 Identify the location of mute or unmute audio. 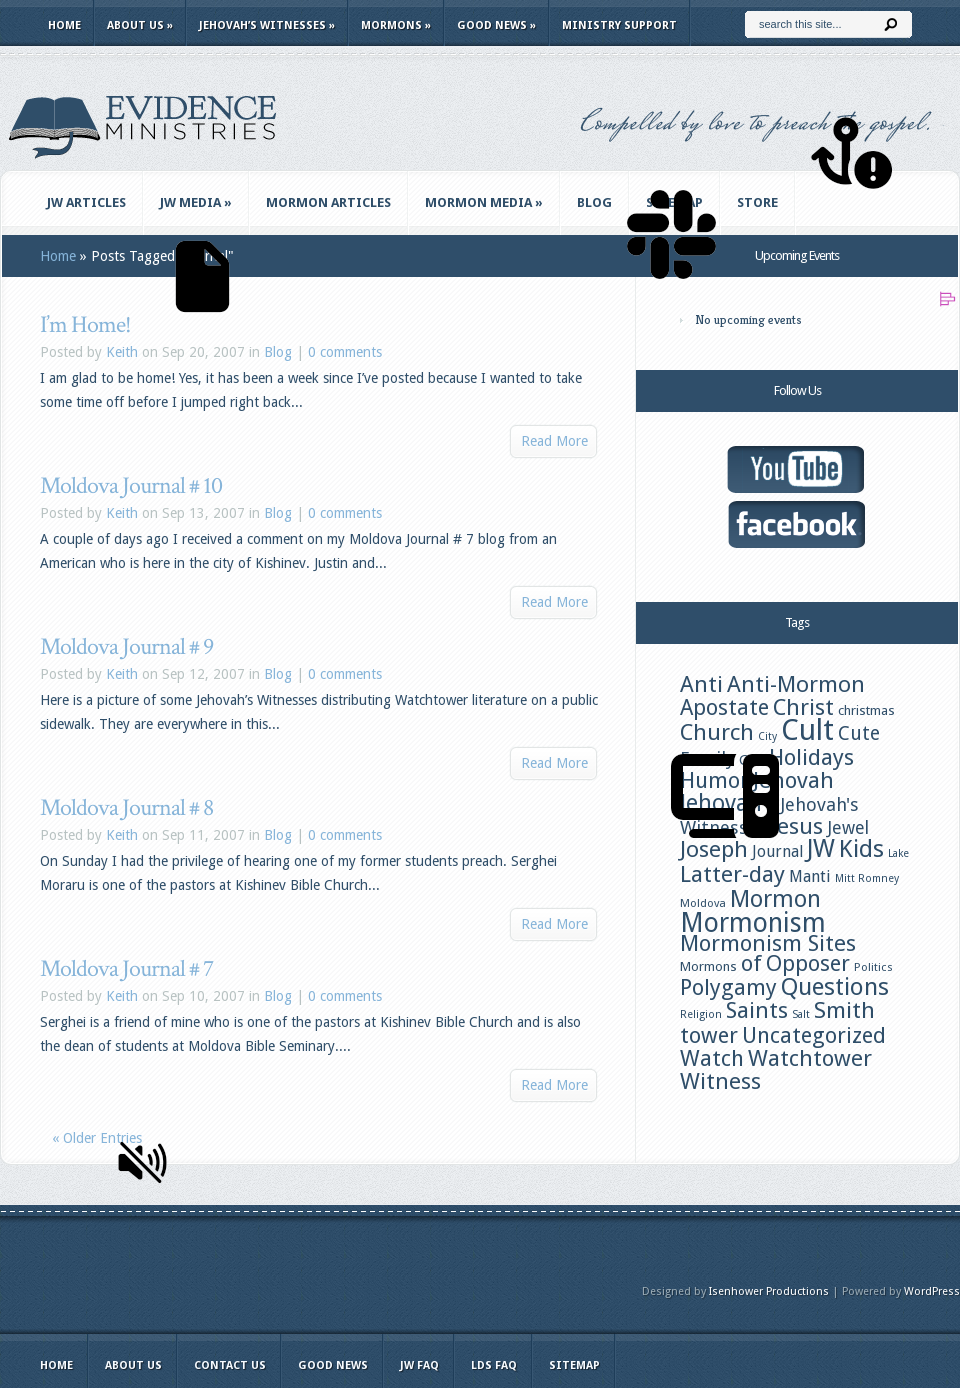
(142, 1162).